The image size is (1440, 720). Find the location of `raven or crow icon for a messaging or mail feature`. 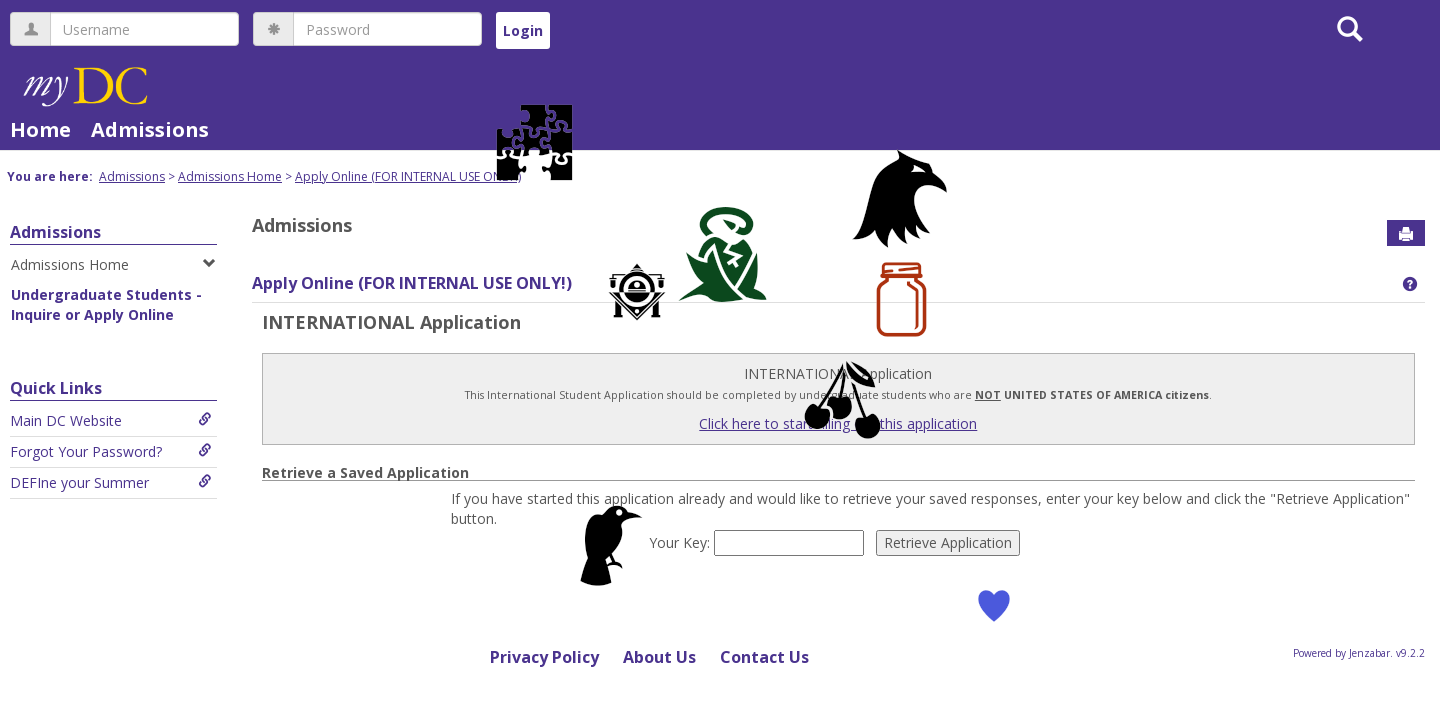

raven or crow icon for a messaging or mail feature is located at coordinates (602, 545).